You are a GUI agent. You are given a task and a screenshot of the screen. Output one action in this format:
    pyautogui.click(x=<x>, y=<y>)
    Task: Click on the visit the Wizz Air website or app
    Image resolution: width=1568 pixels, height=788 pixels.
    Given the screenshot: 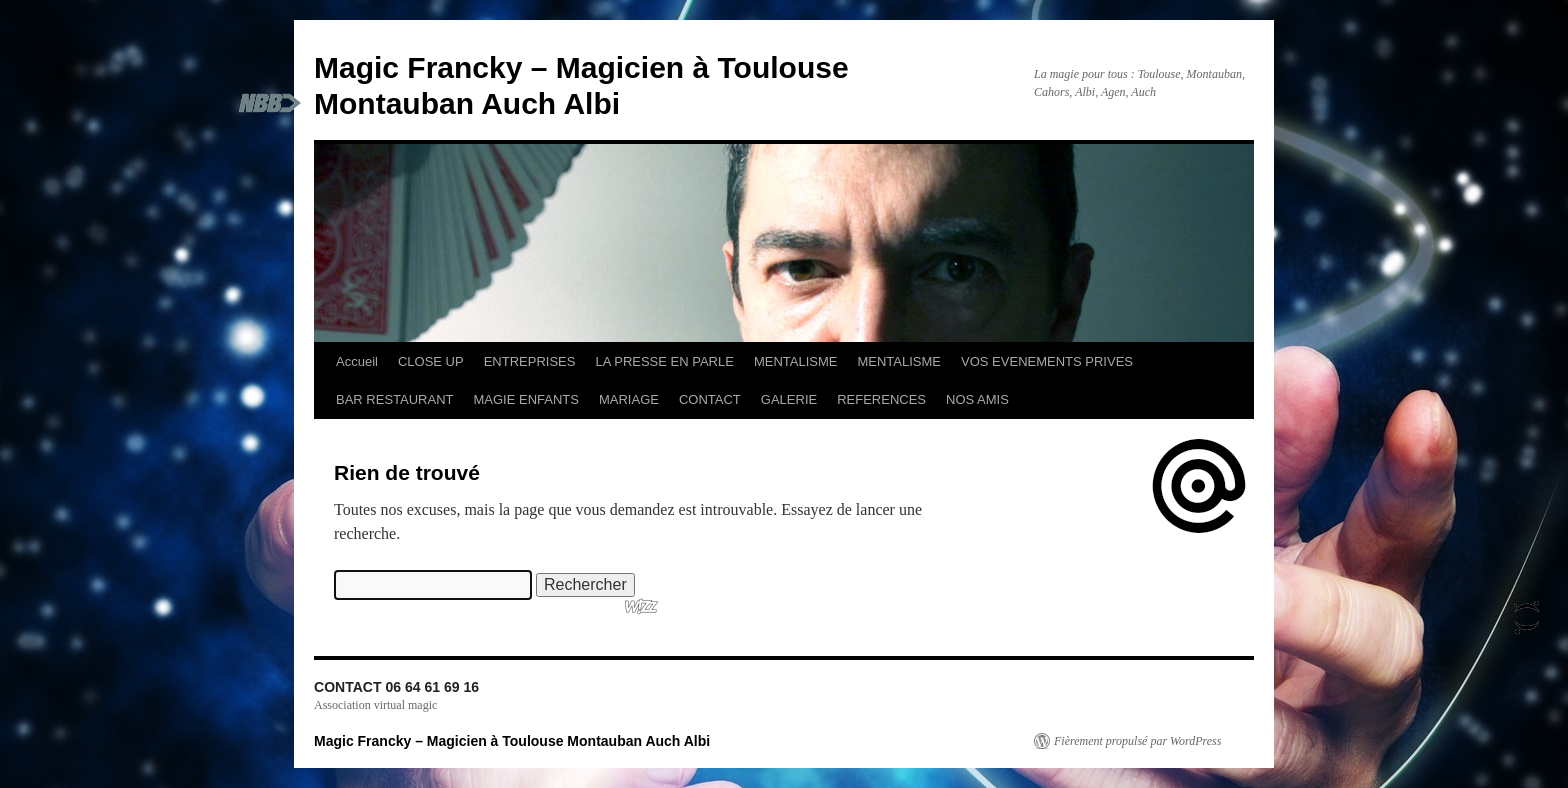 What is the action you would take?
    pyautogui.click(x=641, y=606)
    